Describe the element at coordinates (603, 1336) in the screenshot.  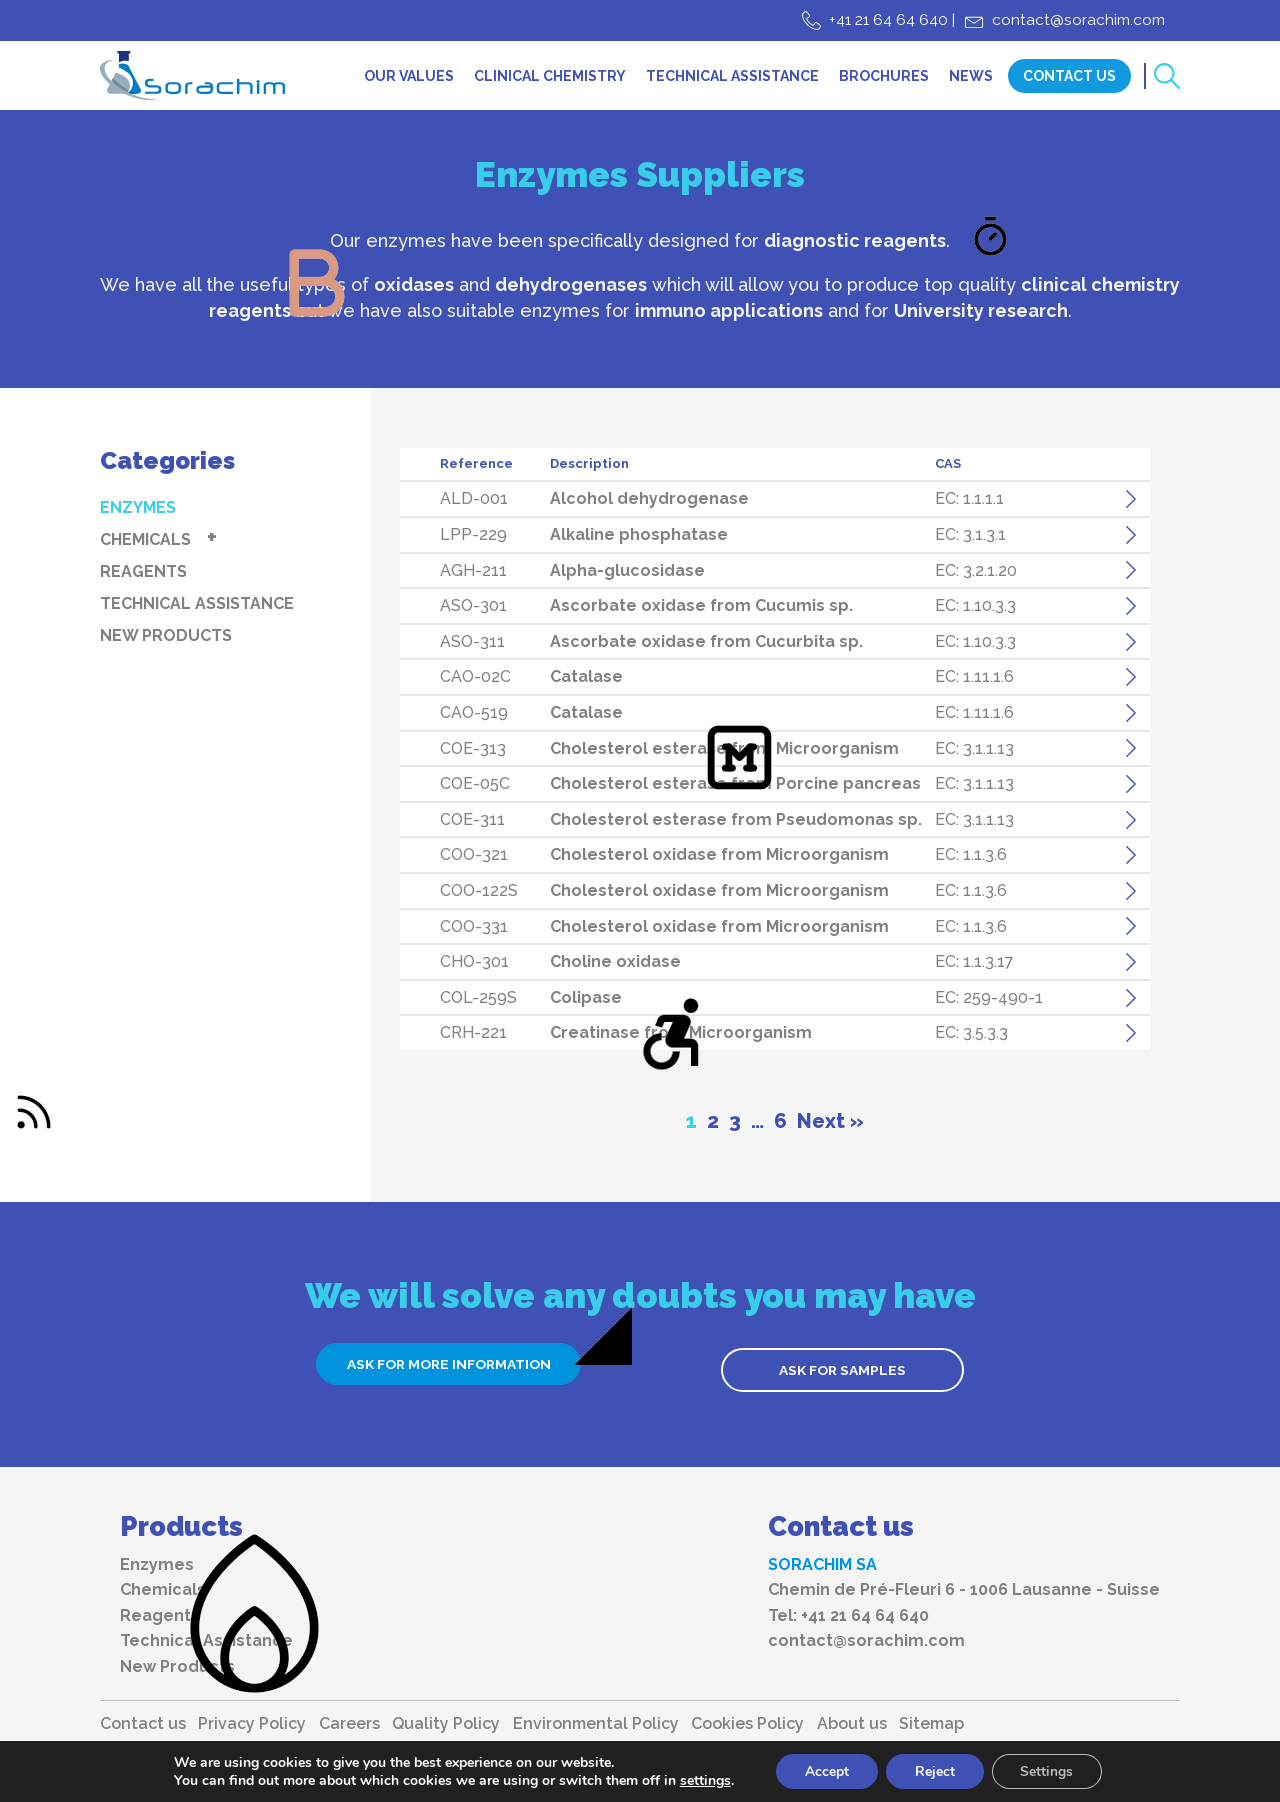
I see `indicates full cellular signal strength` at that location.